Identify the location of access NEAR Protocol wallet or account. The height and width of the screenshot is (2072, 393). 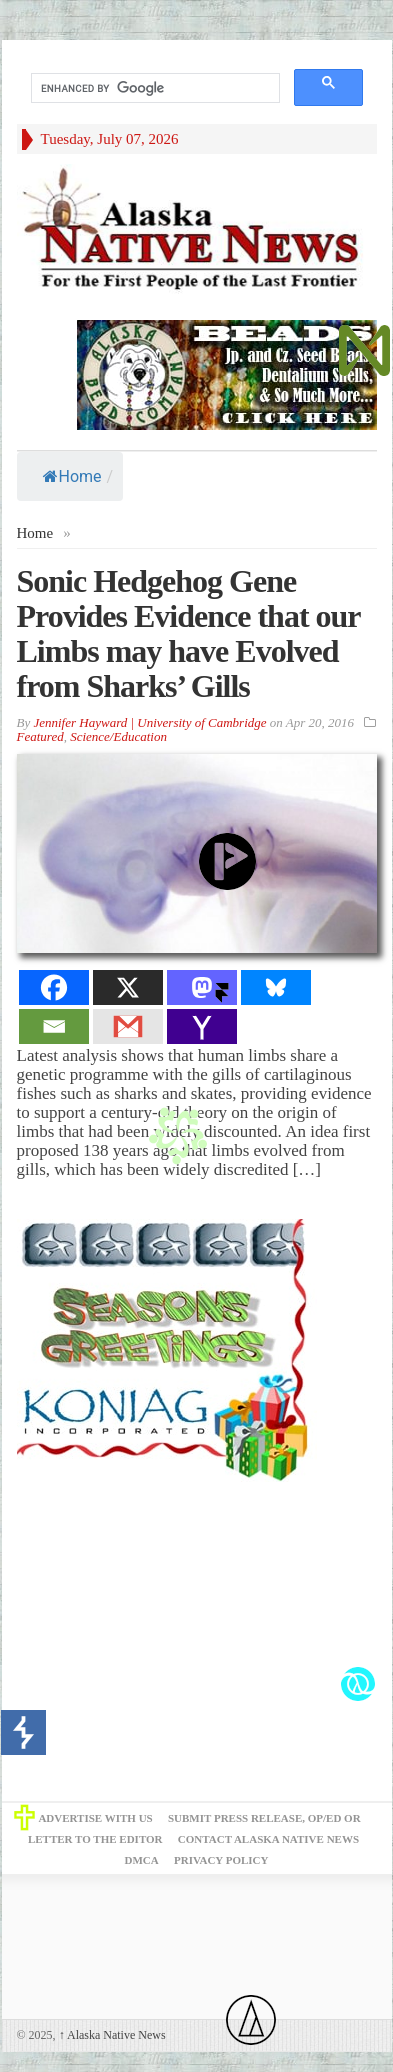
(364, 350).